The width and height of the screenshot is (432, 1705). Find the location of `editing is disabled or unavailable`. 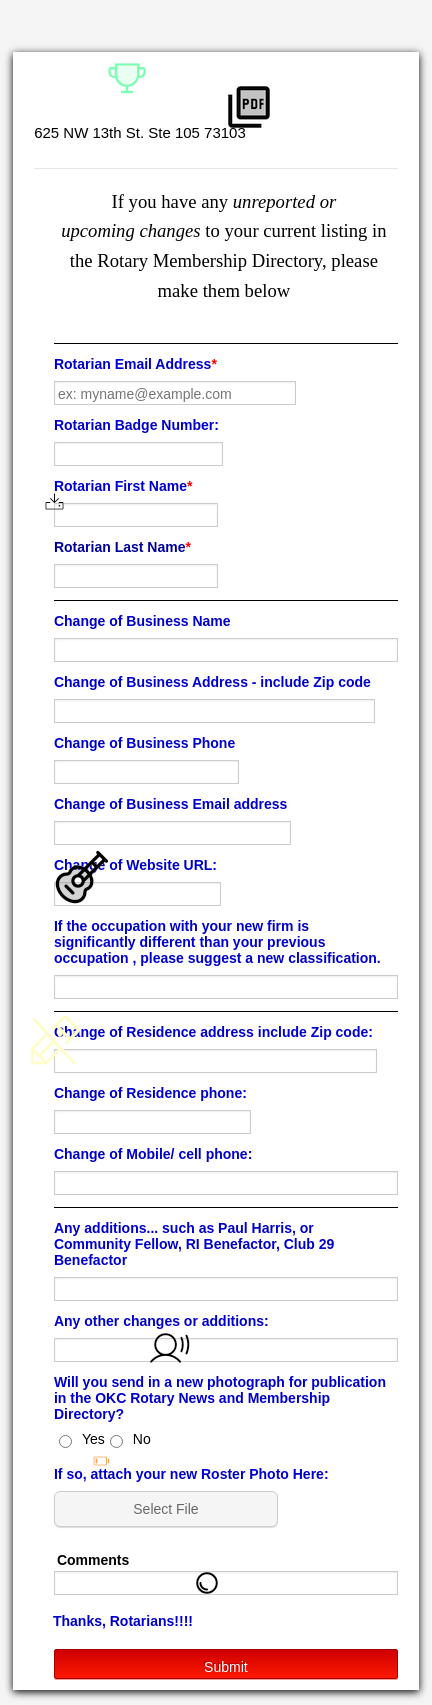

editing is disabled or unavailable is located at coordinates (54, 1041).